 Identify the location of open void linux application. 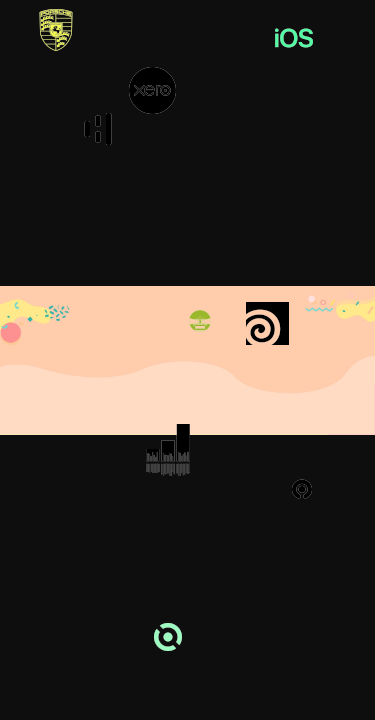
(168, 637).